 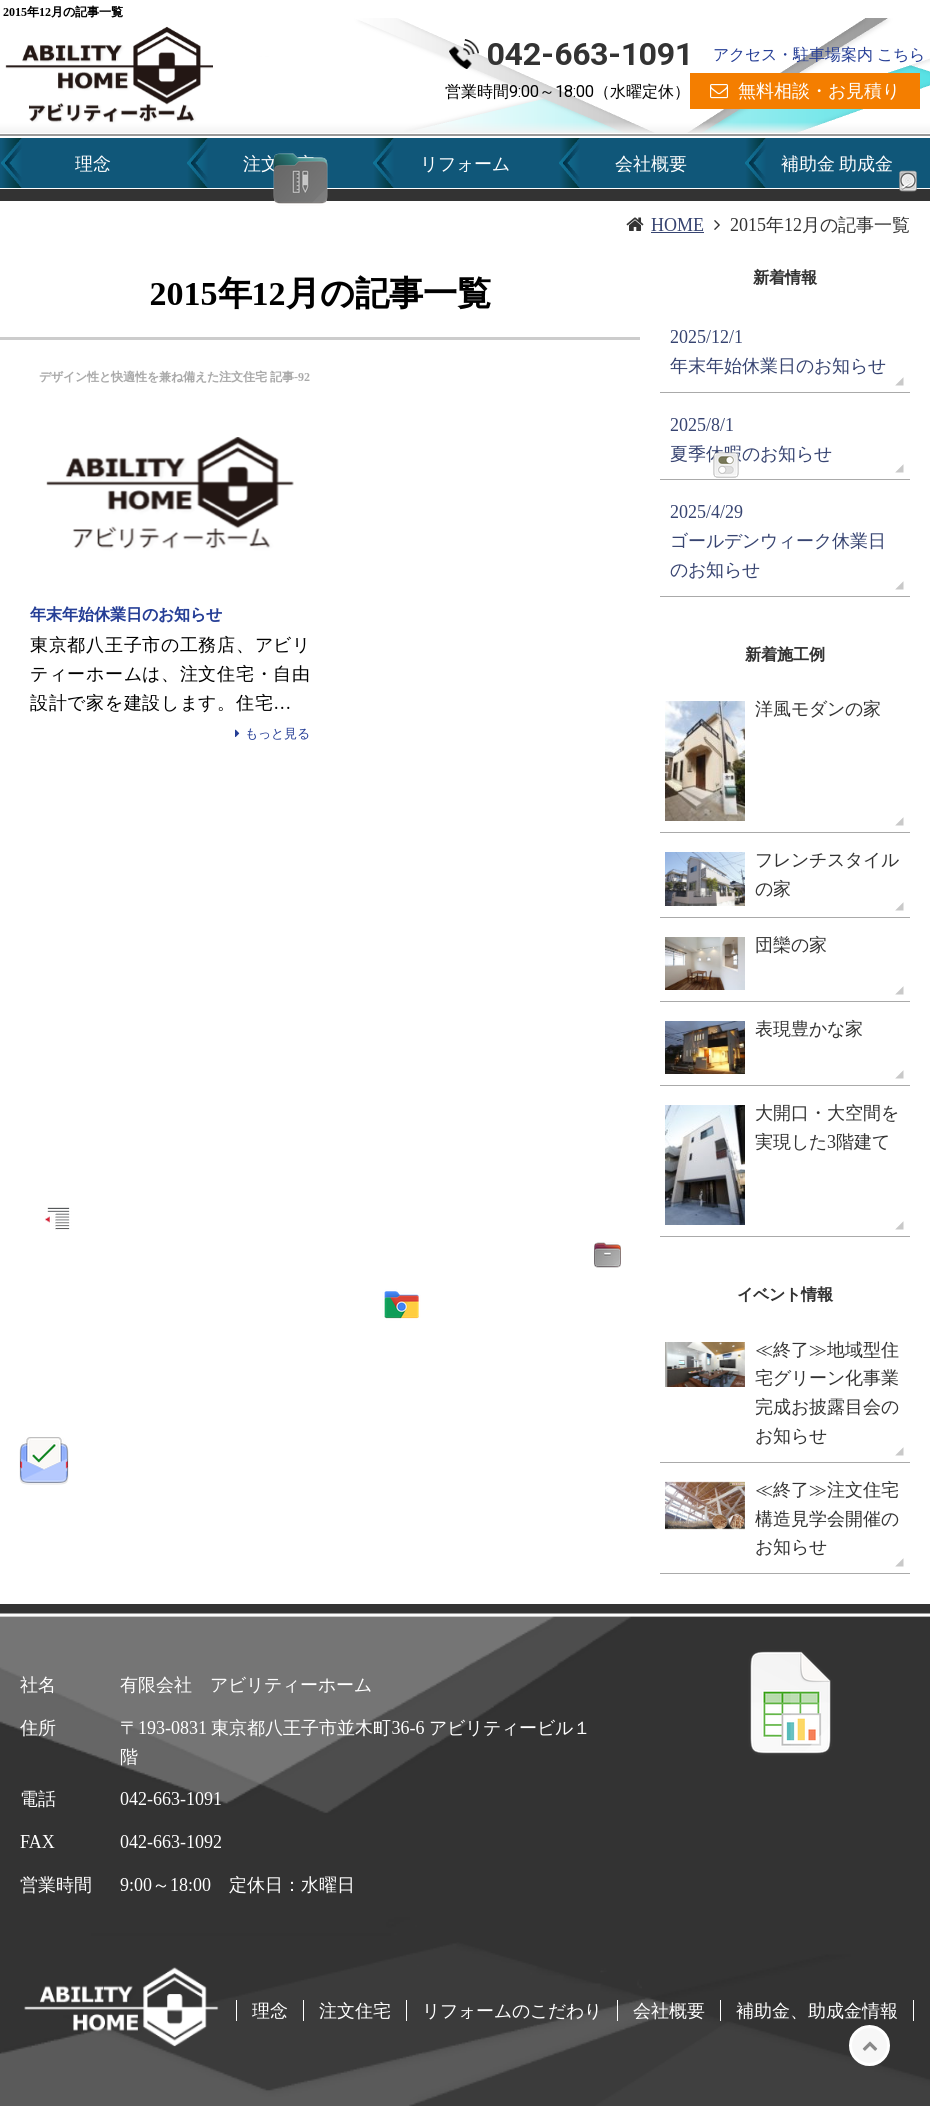 What do you see at coordinates (300, 178) in the screenshot?
I see `open templates folder` at bounding box center [300, 178].